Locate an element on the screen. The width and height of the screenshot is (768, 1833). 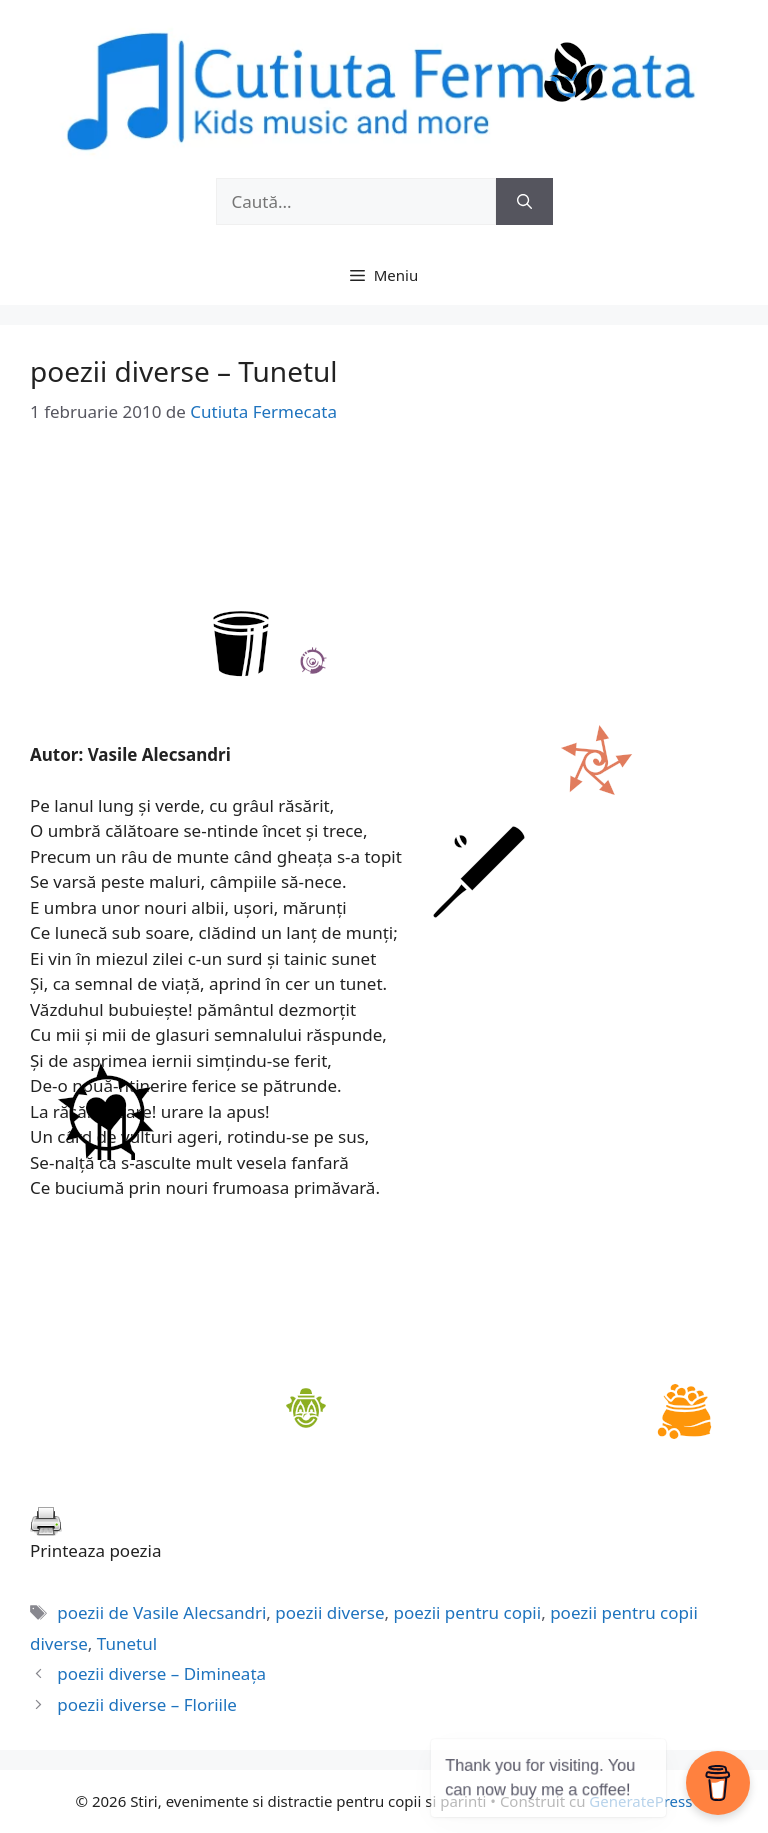
indicates chaos or randomness effect is located at coordinates (596, 760).